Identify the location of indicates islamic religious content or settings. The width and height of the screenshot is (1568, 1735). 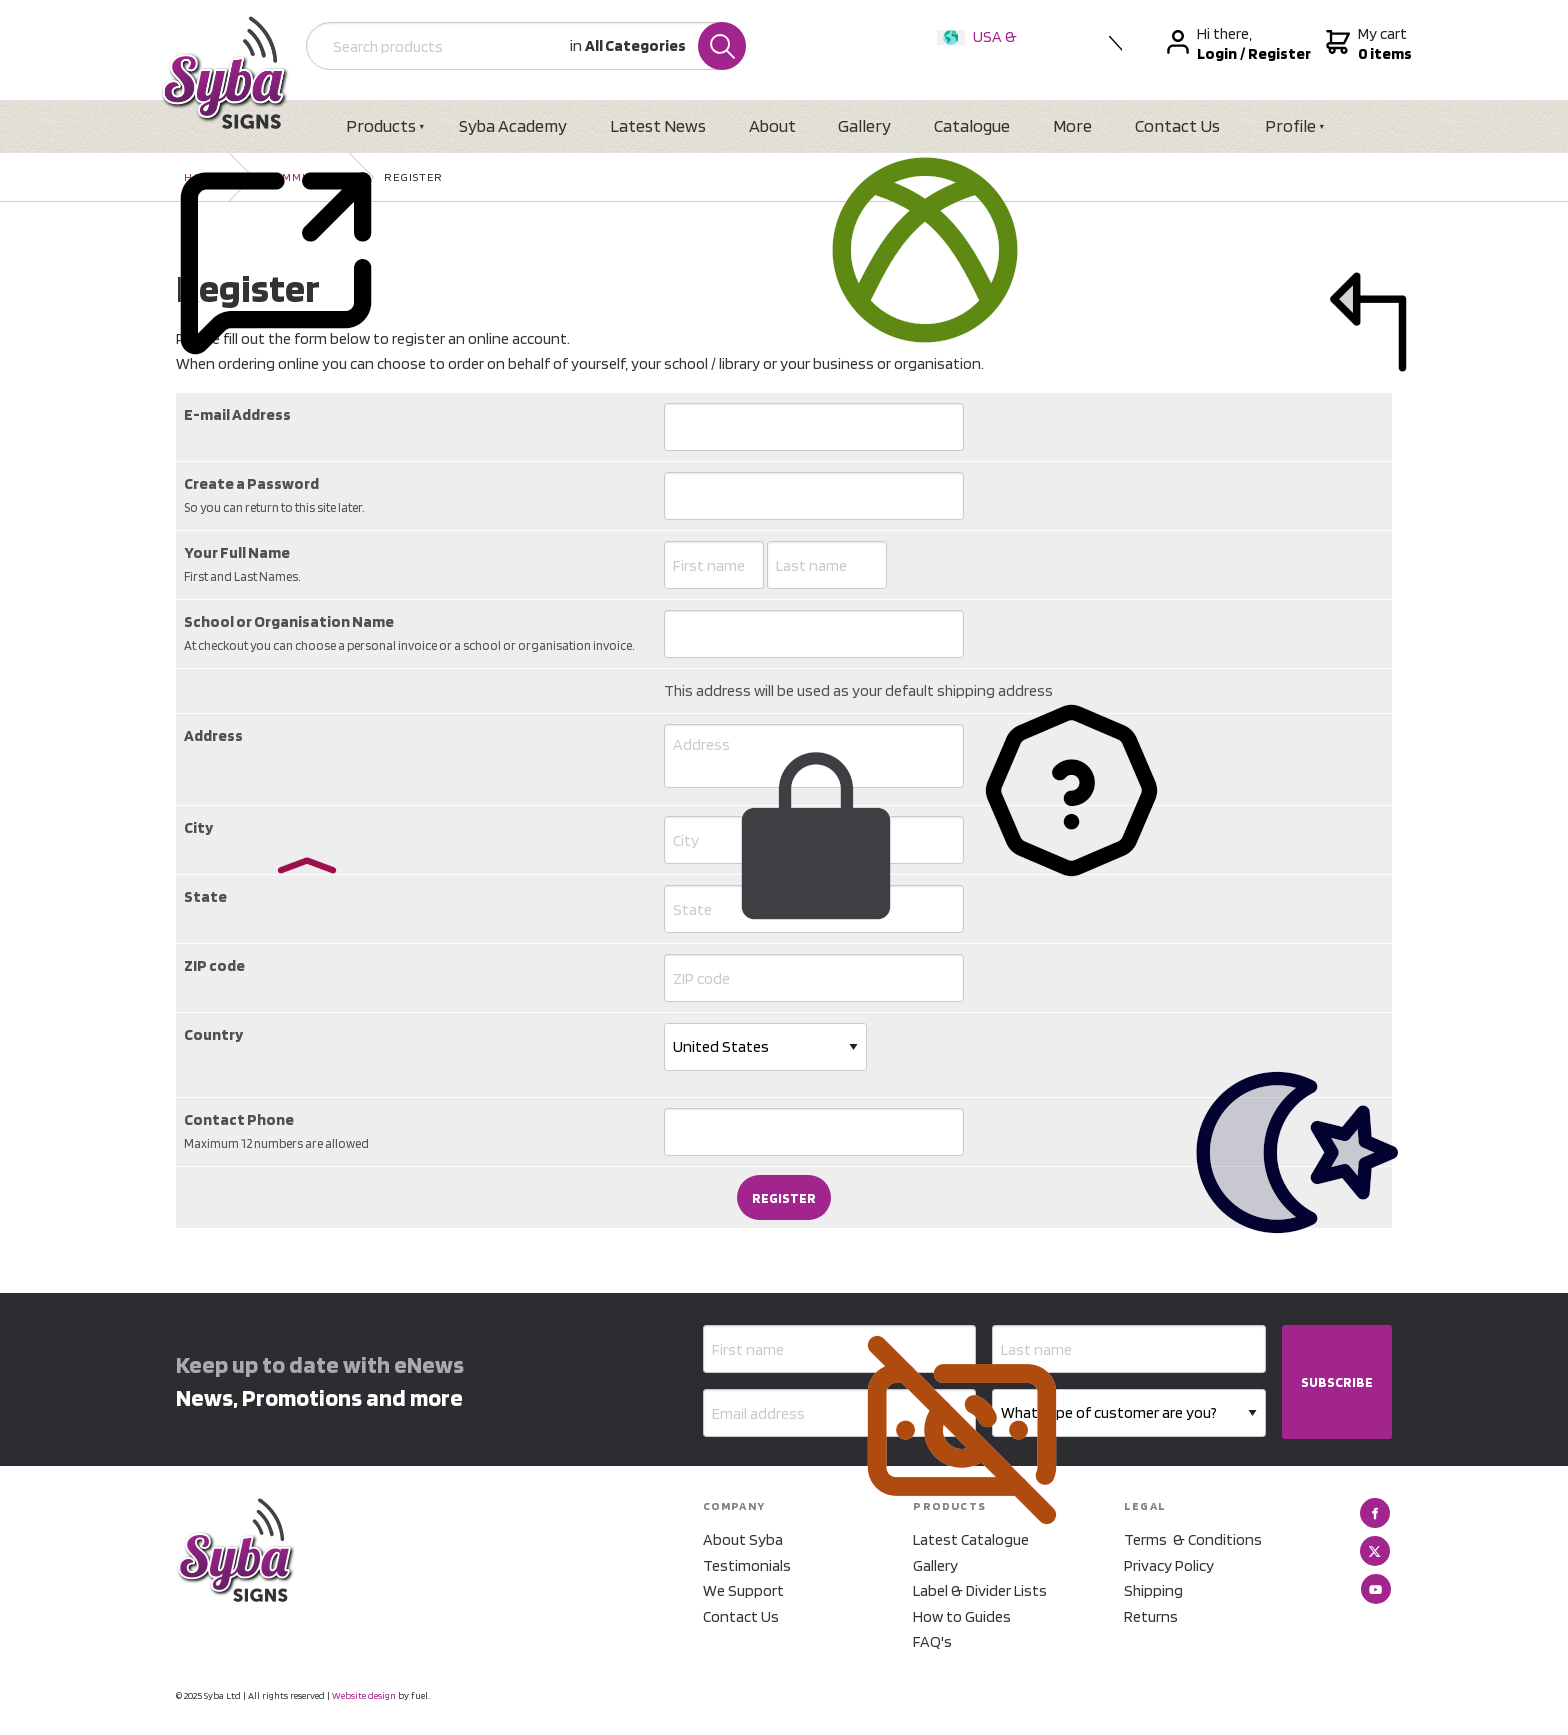
(1290, 1152).